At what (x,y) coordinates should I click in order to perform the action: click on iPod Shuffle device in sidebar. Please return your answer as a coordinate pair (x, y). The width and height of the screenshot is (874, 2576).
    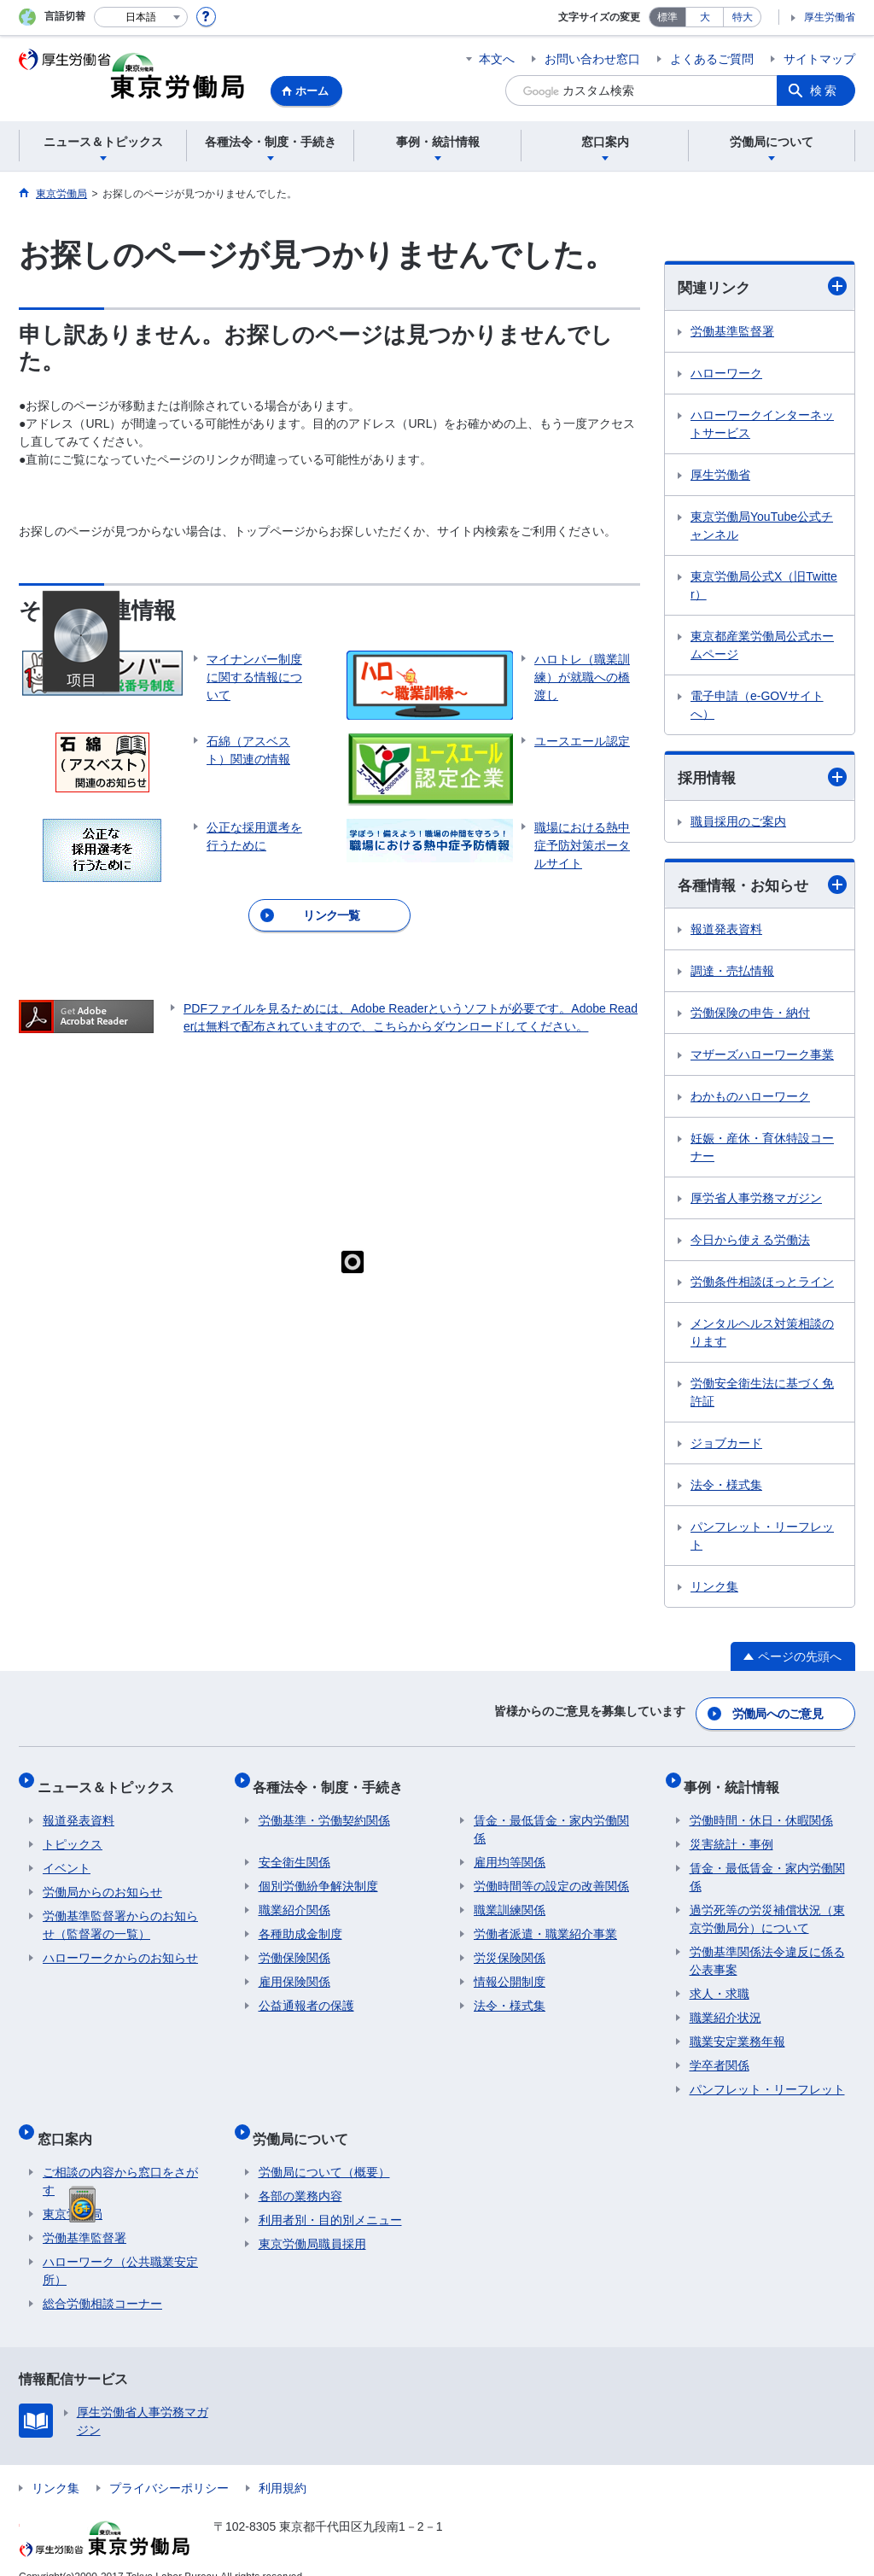
    Looking at the image, I should click on (353, 1262).